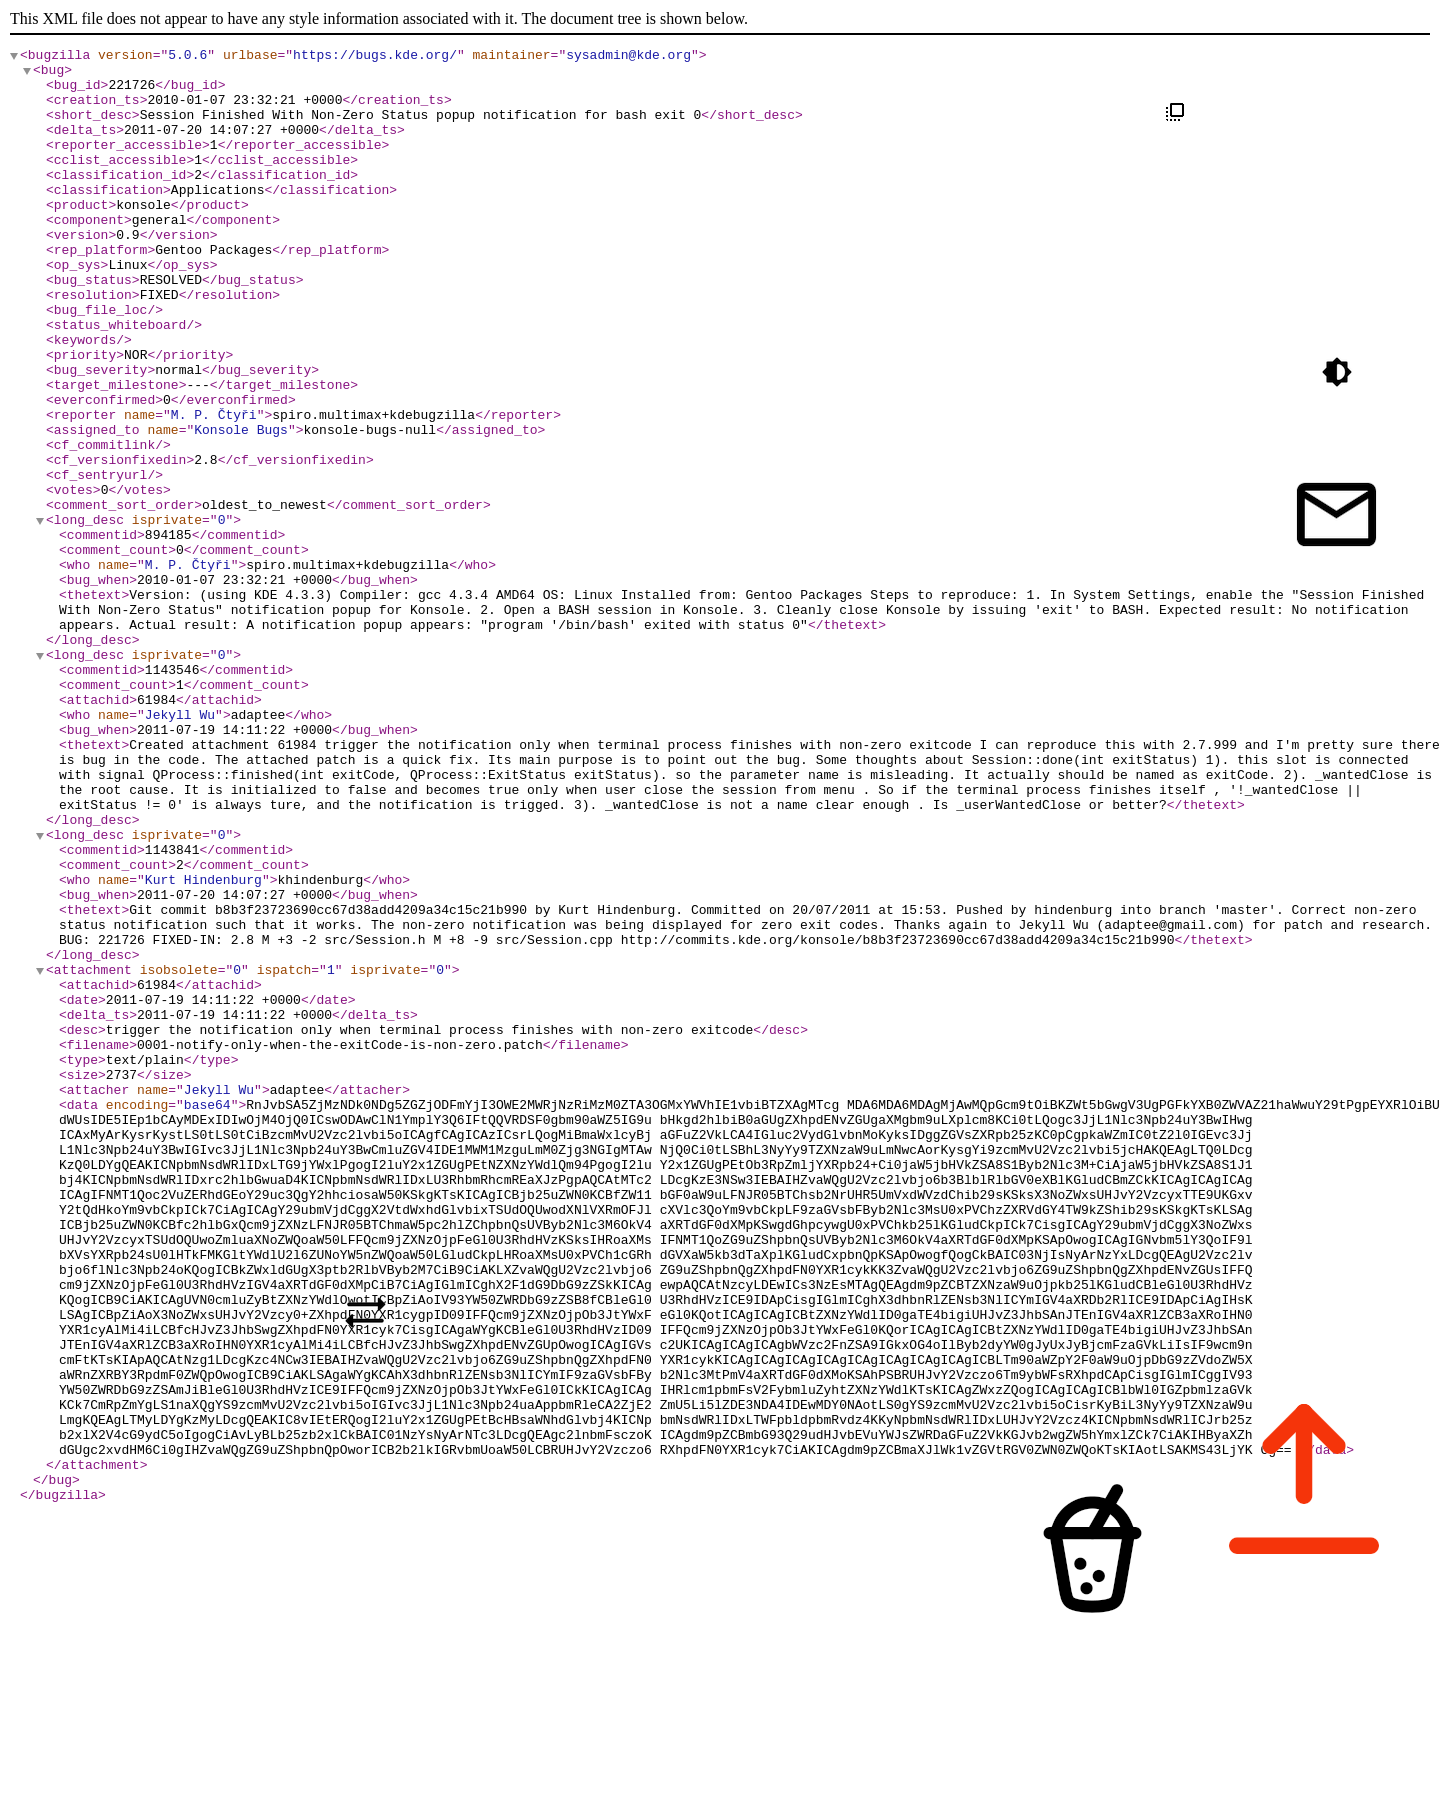  Describe the element at coordinates (1092, 1551) in the screenshot. I see `order bubble tea or boba drinks` at that location.